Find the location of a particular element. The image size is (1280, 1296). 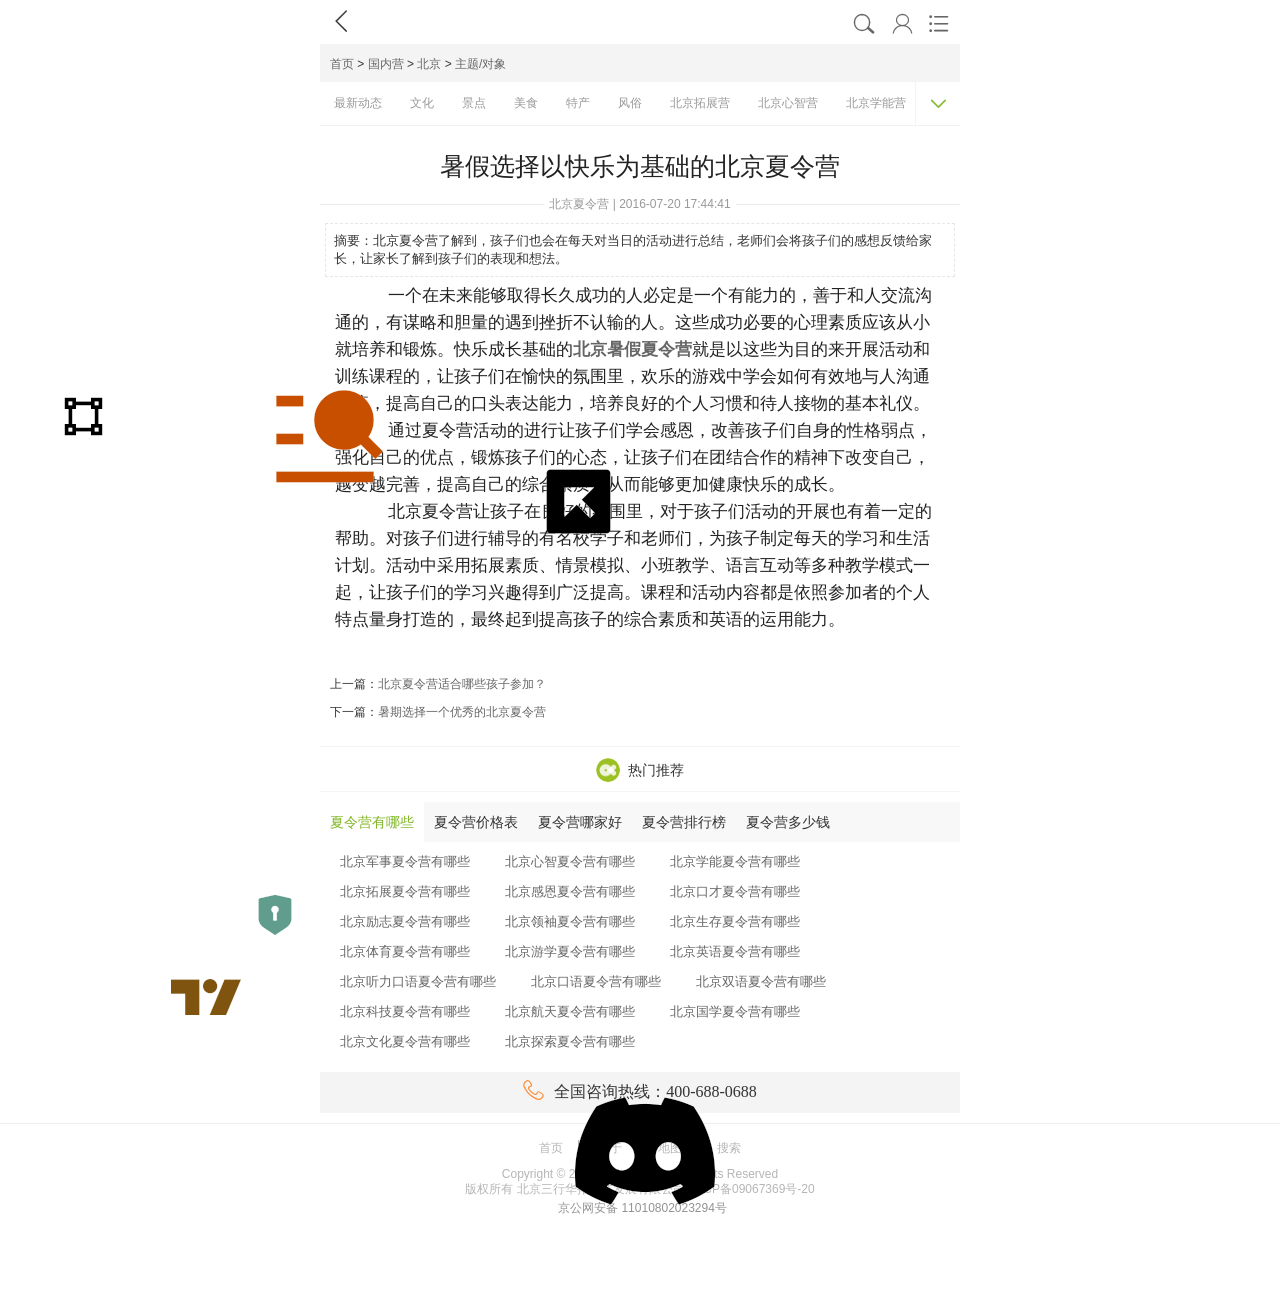

access security or privacy settings is located at coordinates (275, 915).